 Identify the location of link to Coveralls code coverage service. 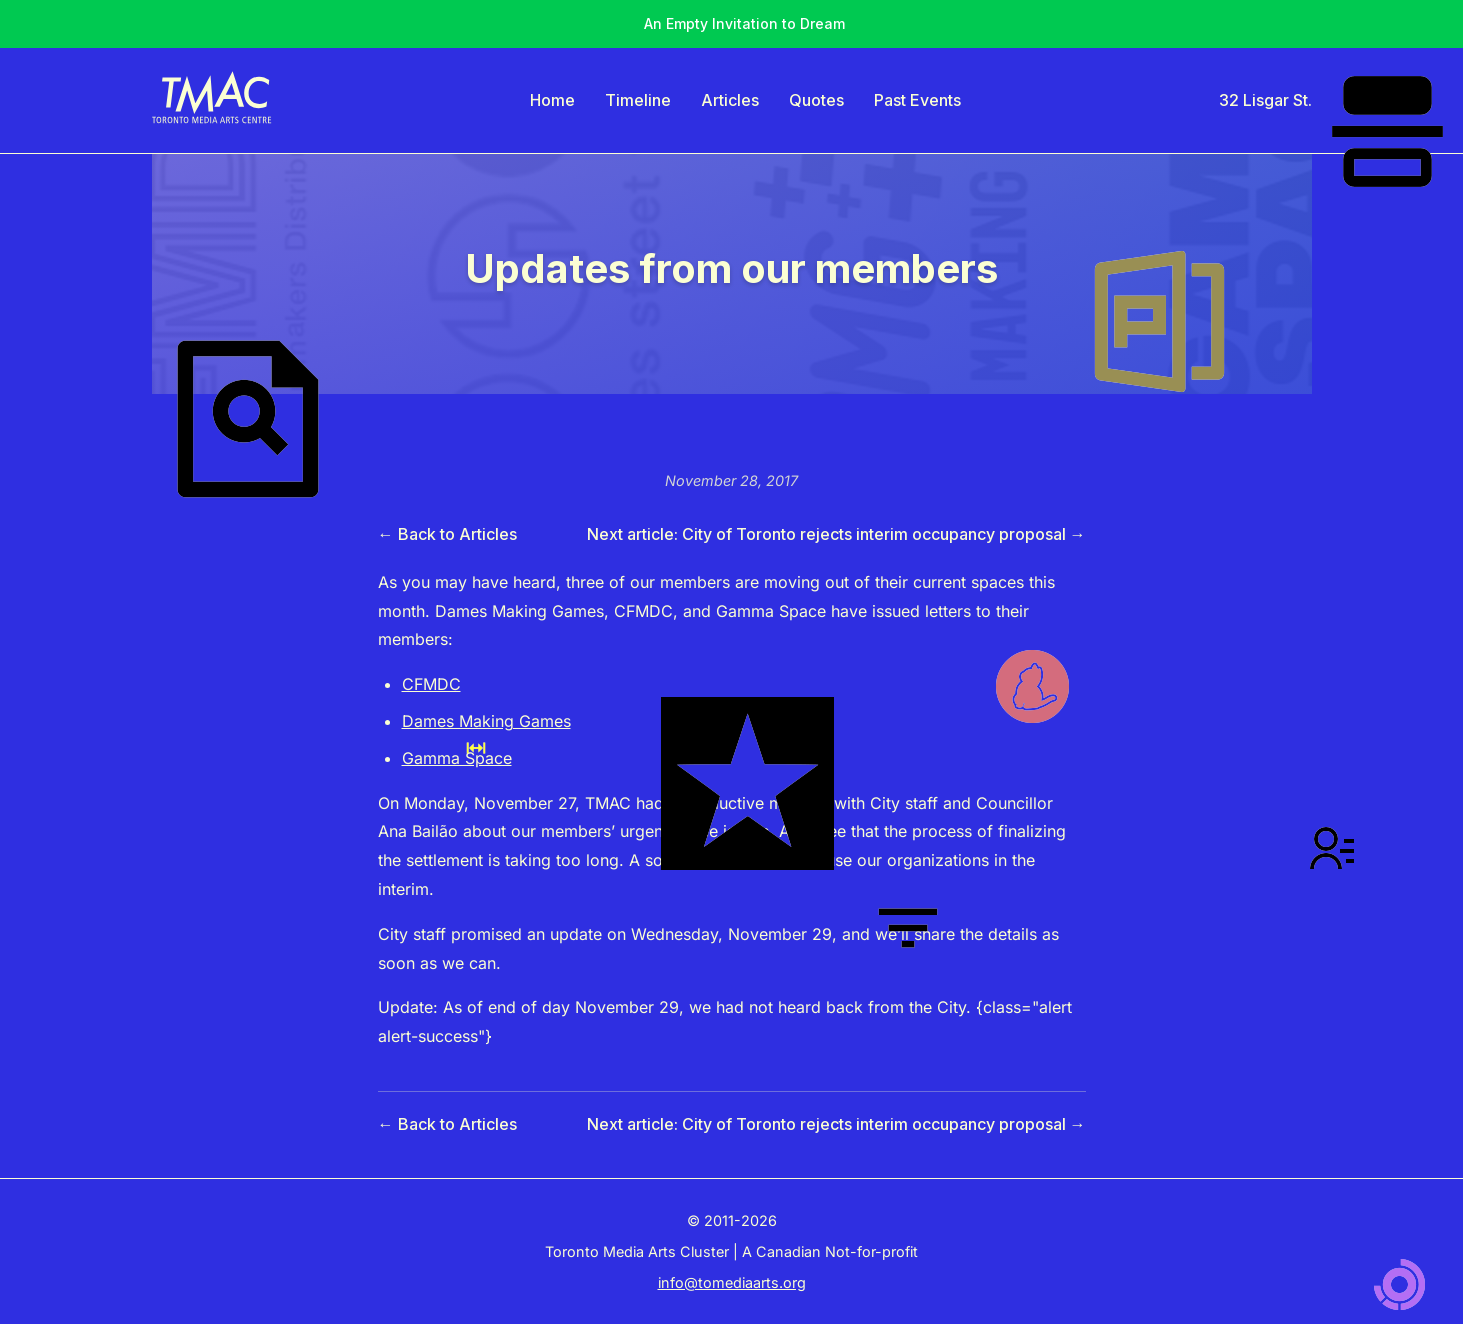
(747, 783).